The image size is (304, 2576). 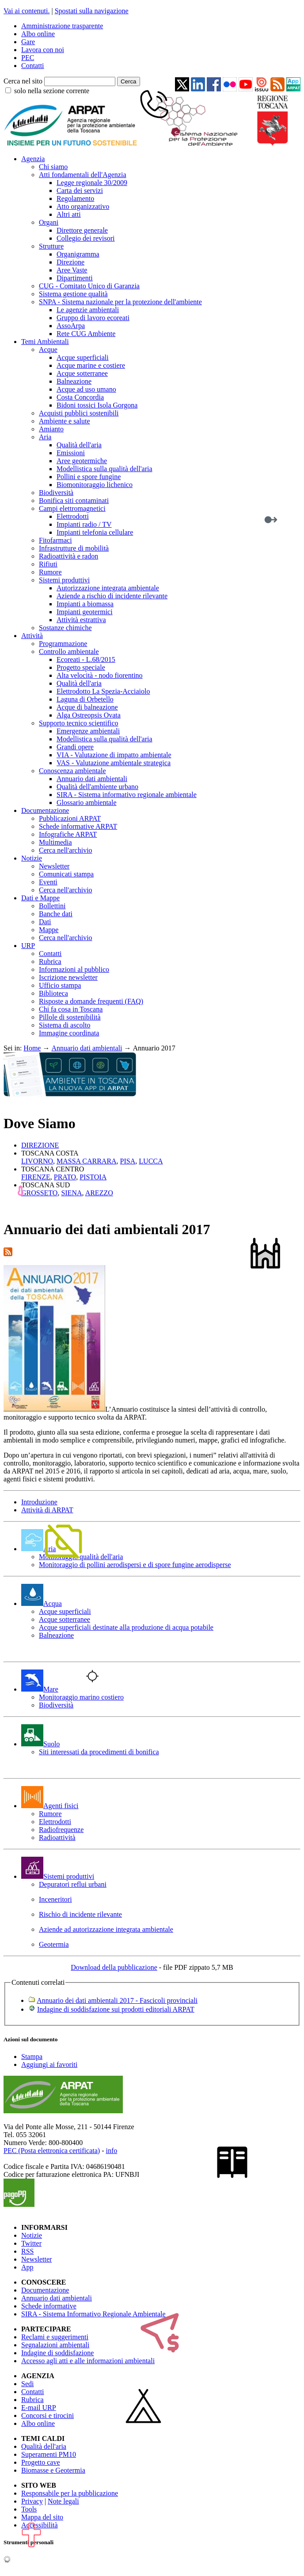 What do you see at coordinates (155, 103) in the screenshot?
I see `make a phone call` at bounding box center [155, 103].